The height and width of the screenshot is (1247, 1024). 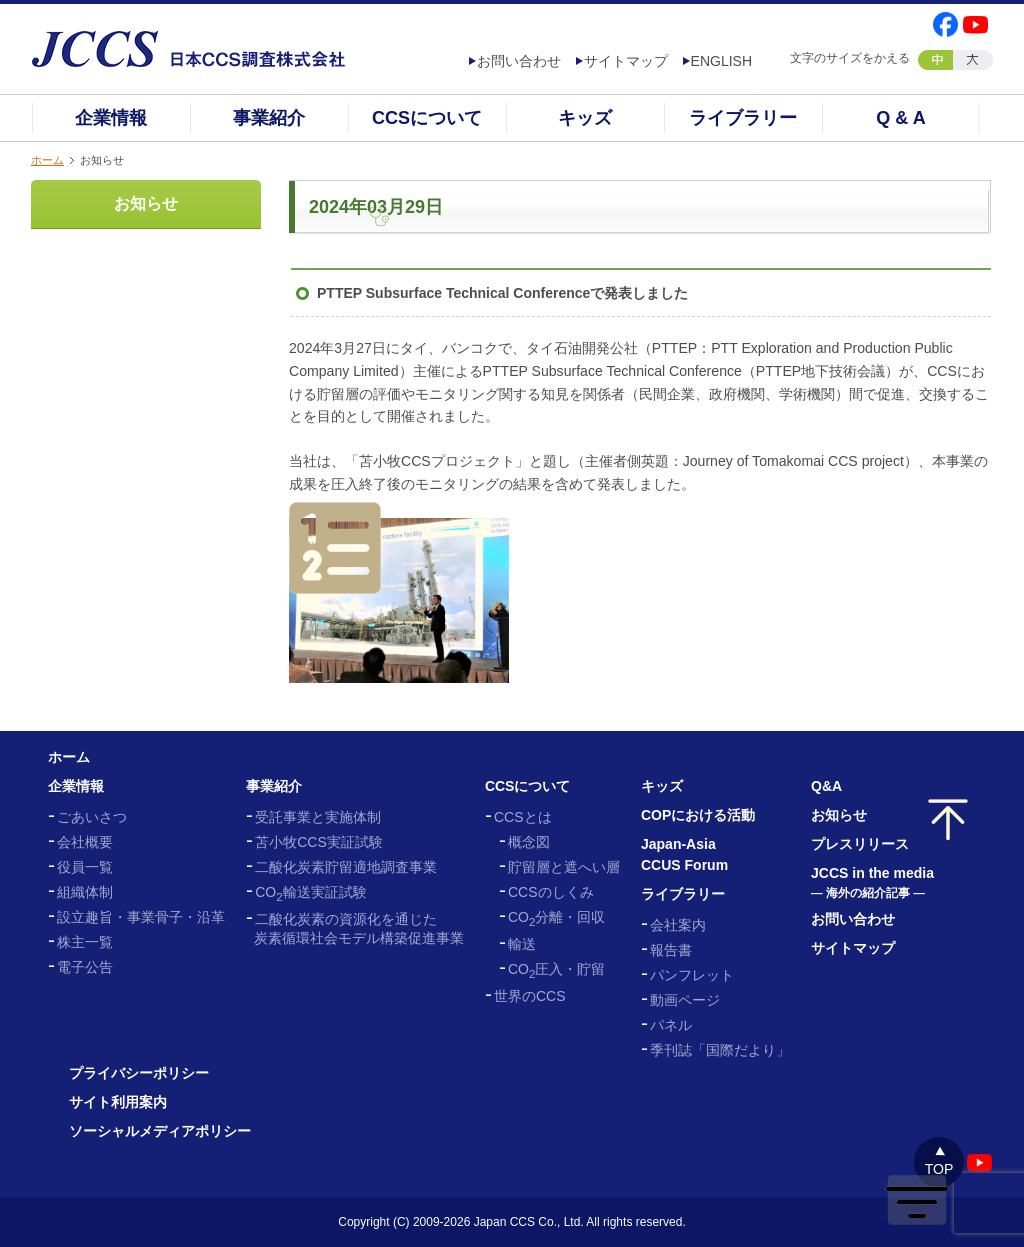 I want to click on access health or medical features, so click(x=378, y=216).